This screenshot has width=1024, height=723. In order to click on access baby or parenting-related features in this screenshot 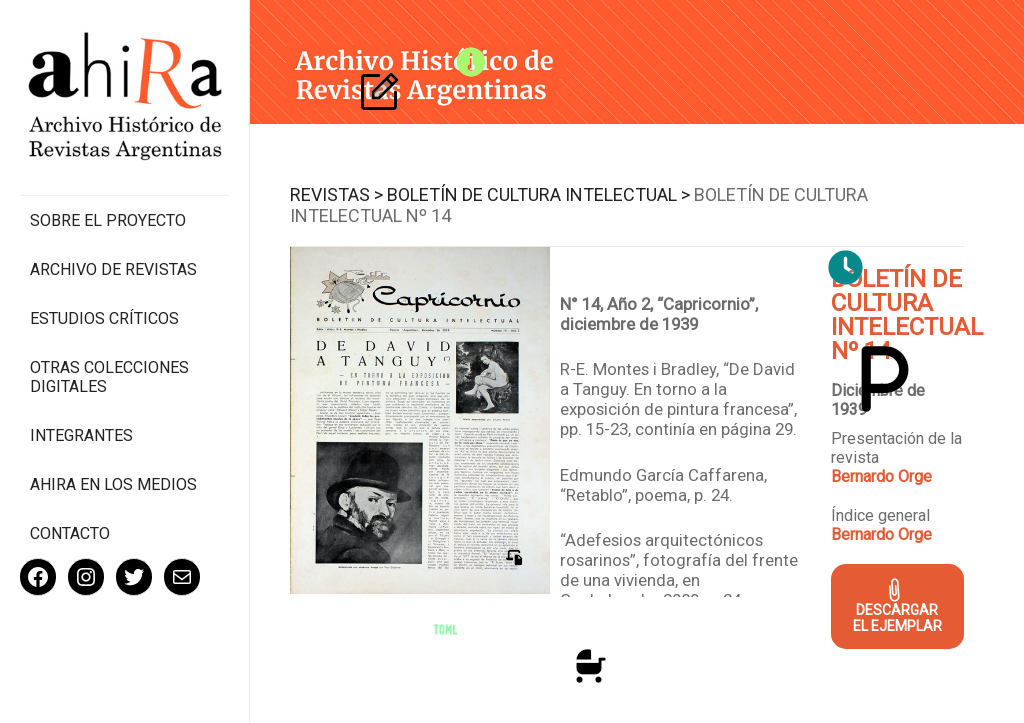, I will do `click(589, 666)`.